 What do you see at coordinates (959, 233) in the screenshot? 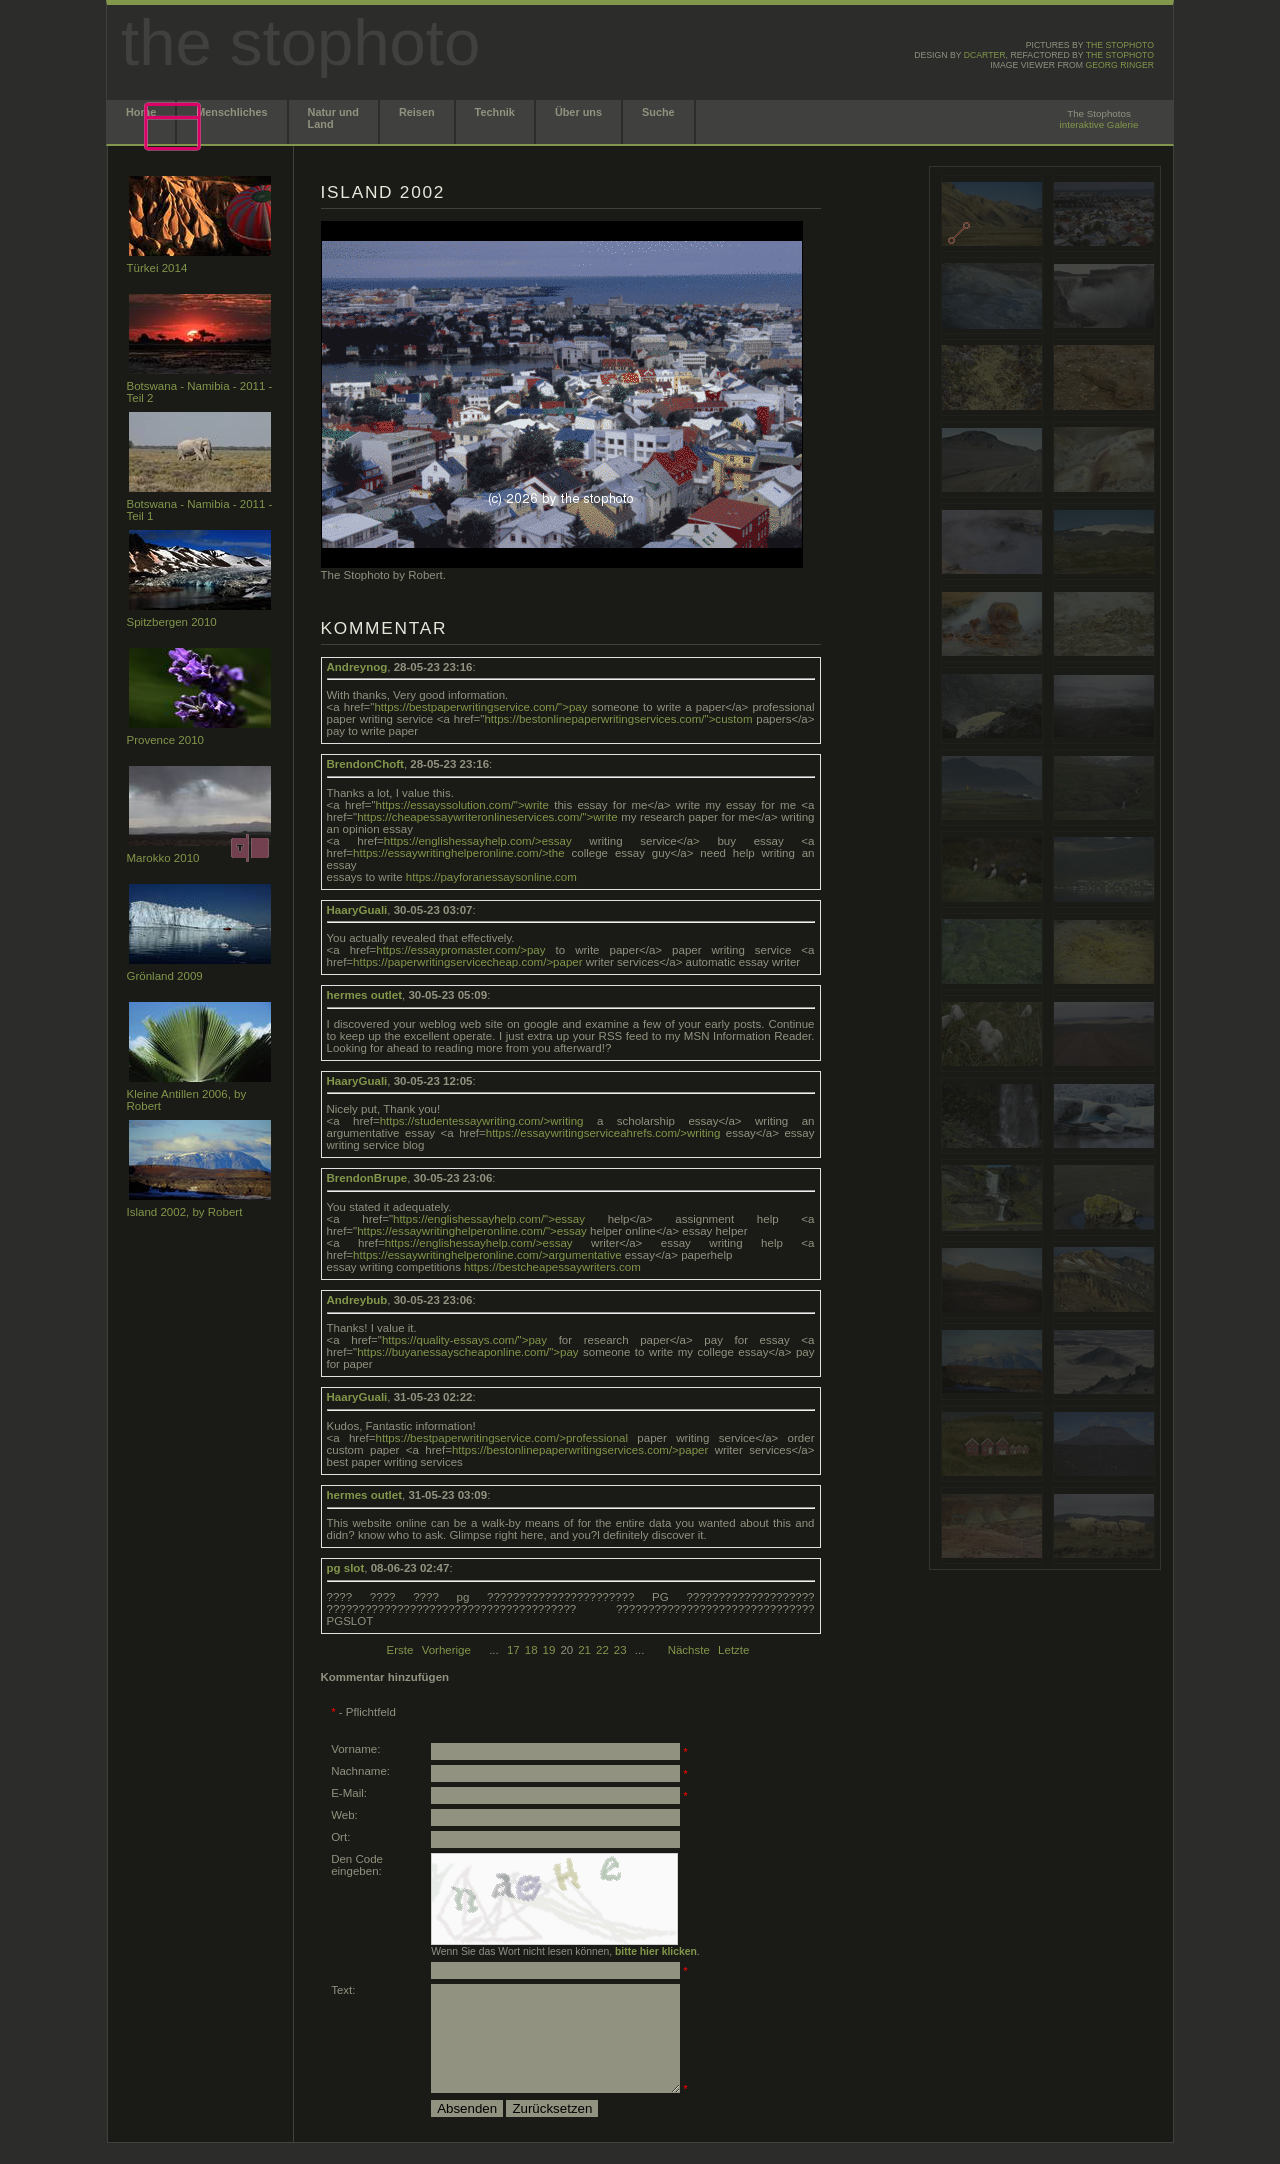
I see `draw a line segment between two points` at bounding box center [959, 233].